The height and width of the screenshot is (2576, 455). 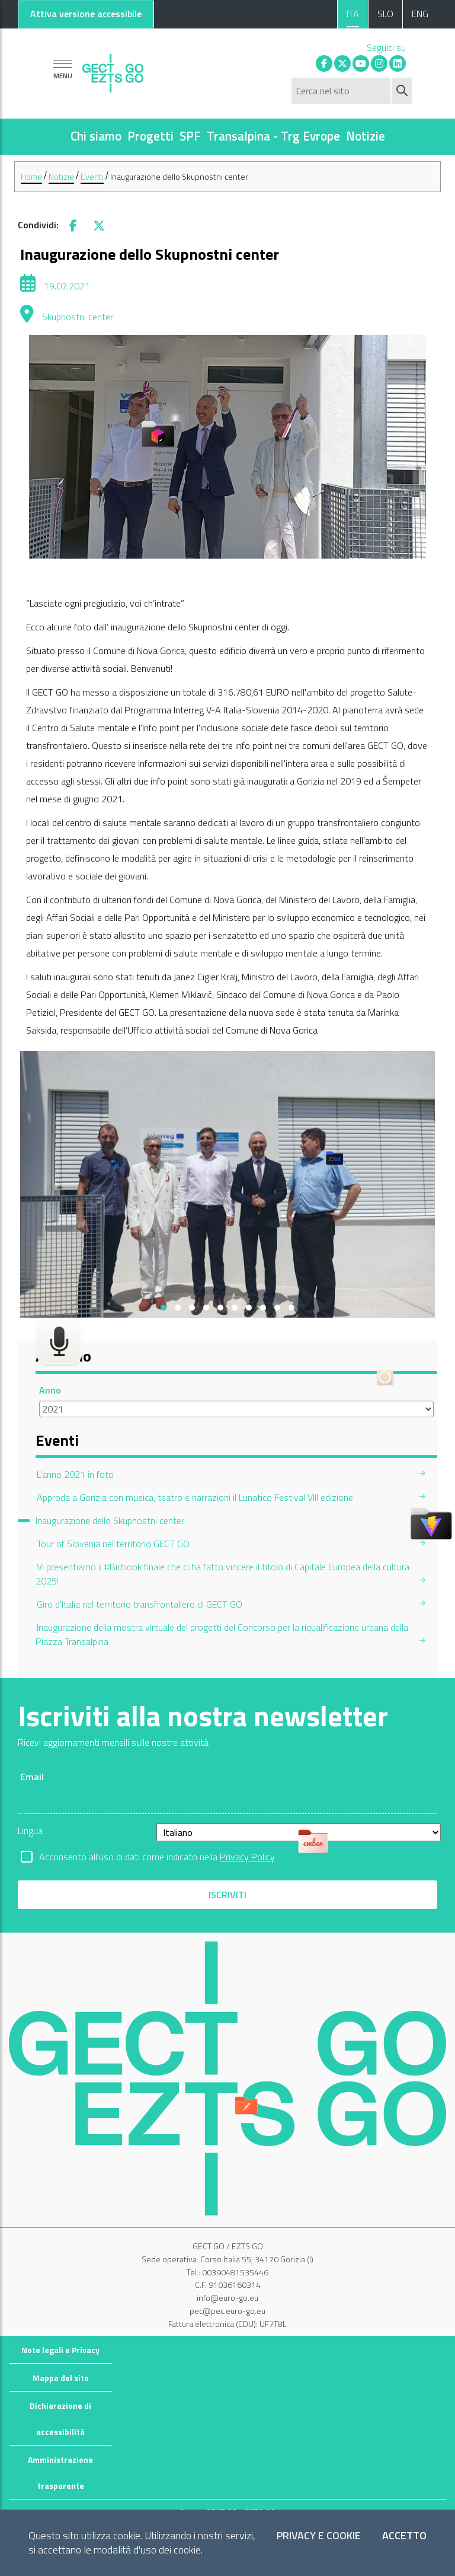 What do you see at coordinates (313, 1842) in the screenshot?
I see `open ember.js project folder` at bounding box center [313, 1842].